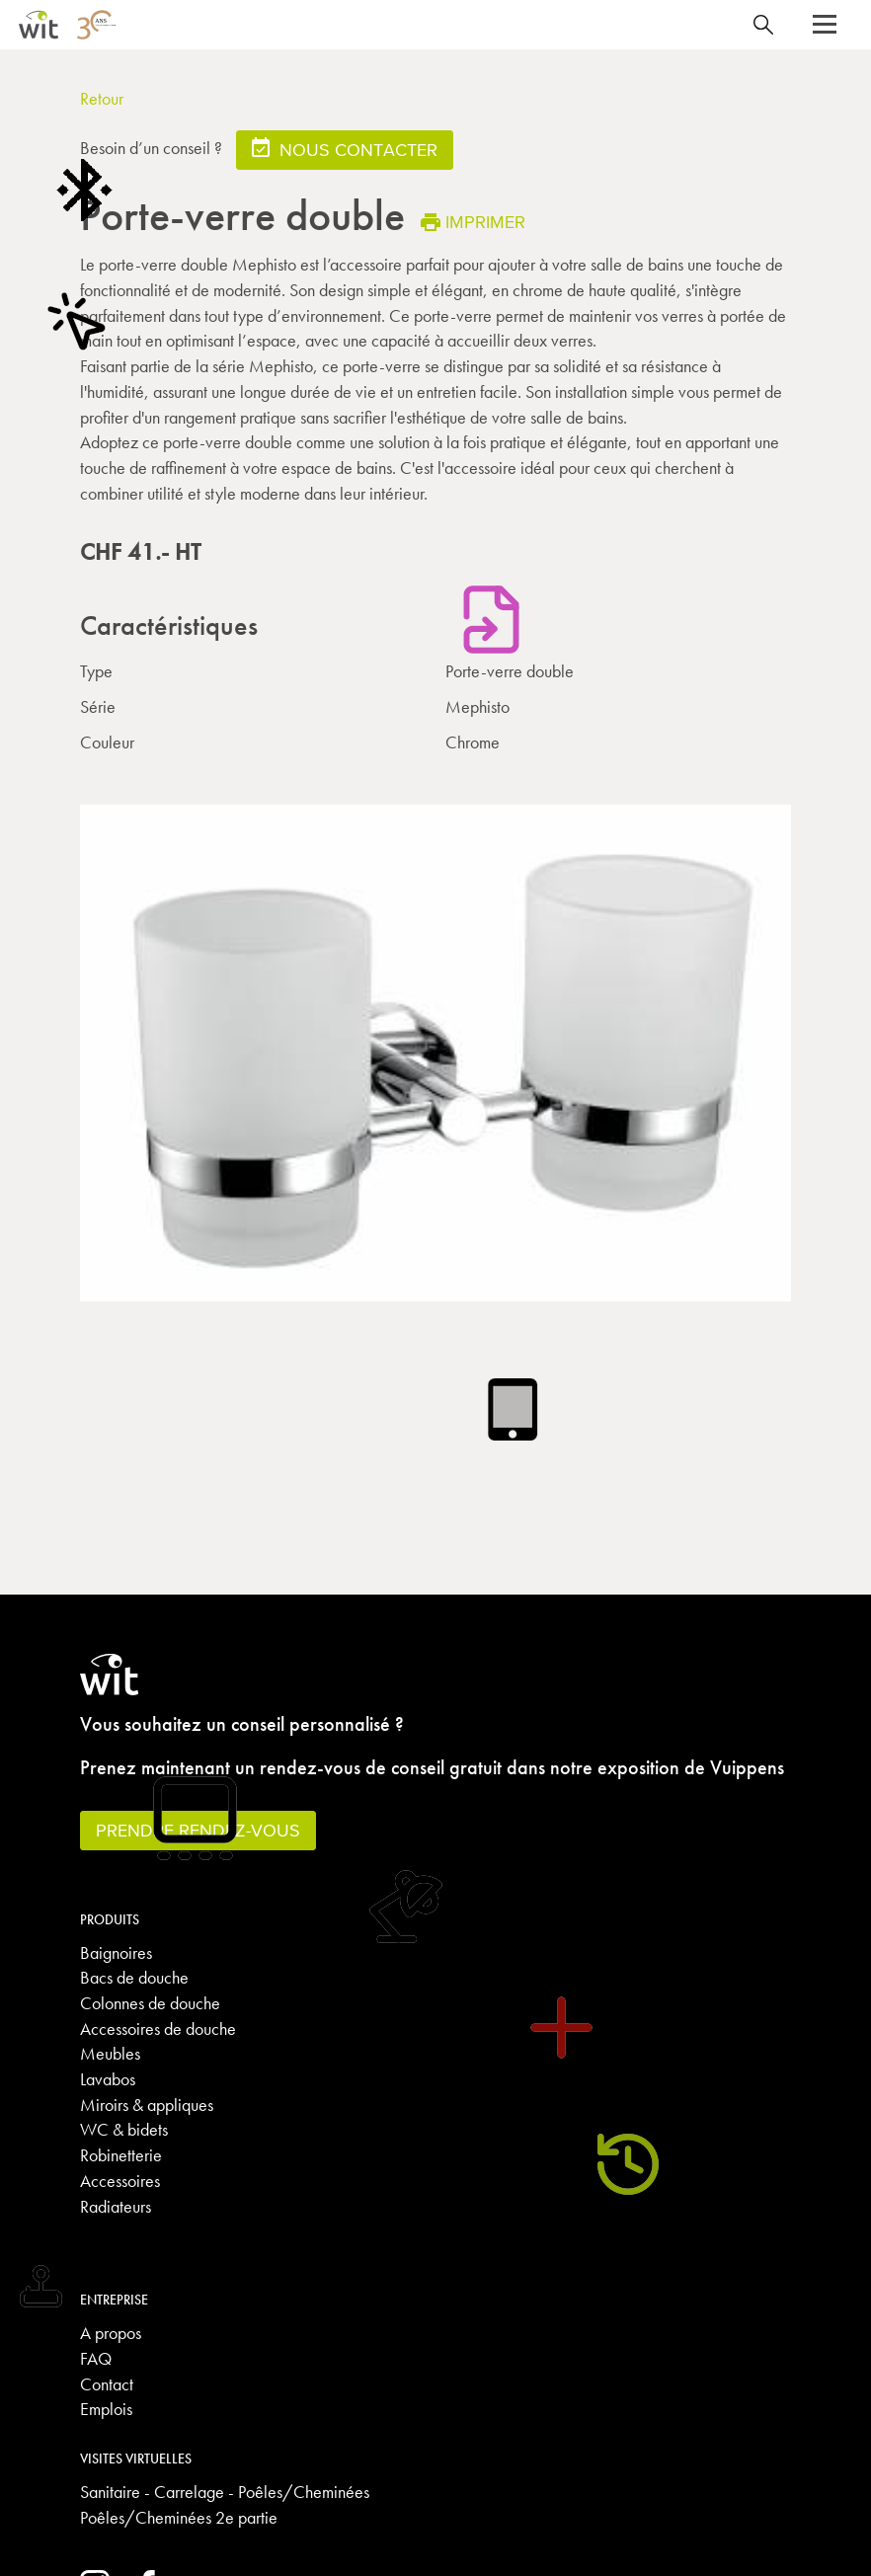 The width and height of the screenshot is (871, 2576). What do you see at coordinates (491, 619) in the screenshot?
I see `create a symbolic link to this file` at bounding box center [491, 619].